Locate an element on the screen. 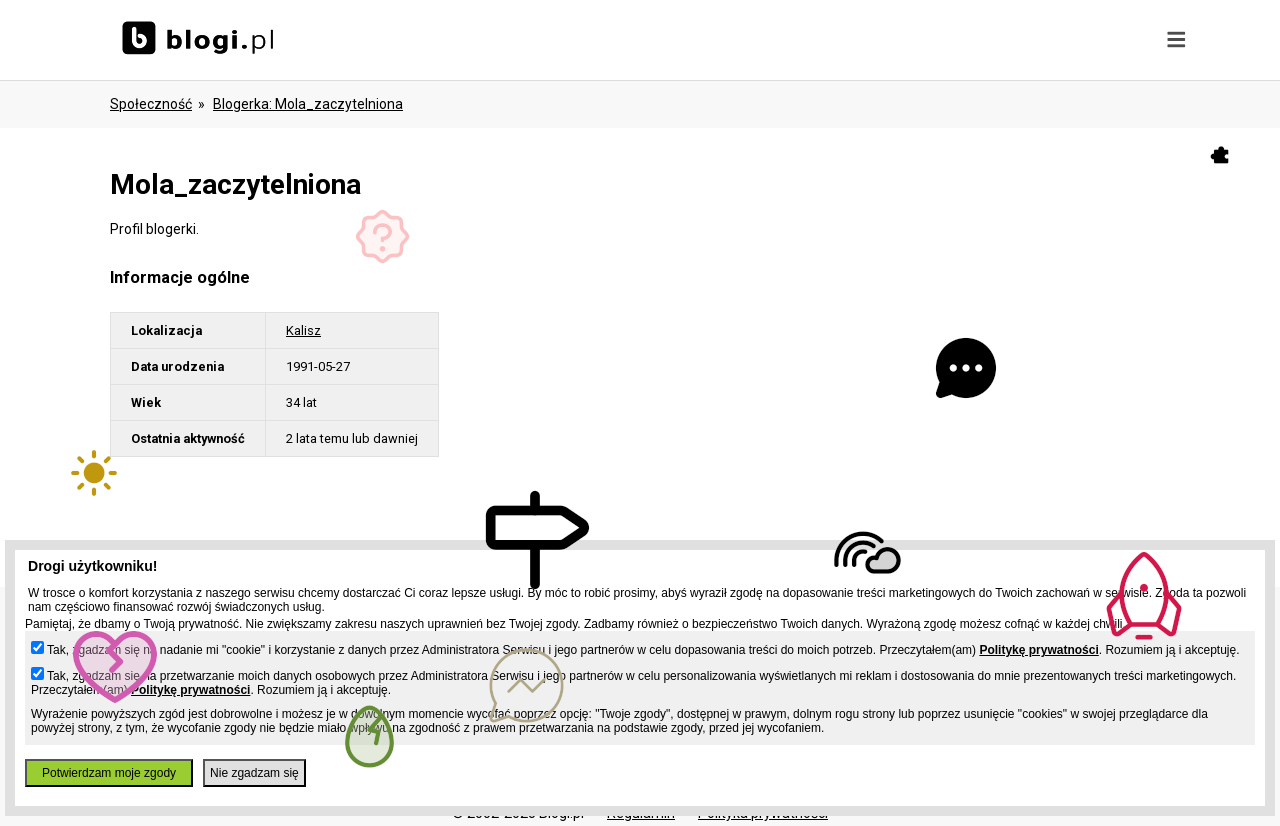  weather forecast showing partly cloudy with rainbow is located at coordinates (867, 551).